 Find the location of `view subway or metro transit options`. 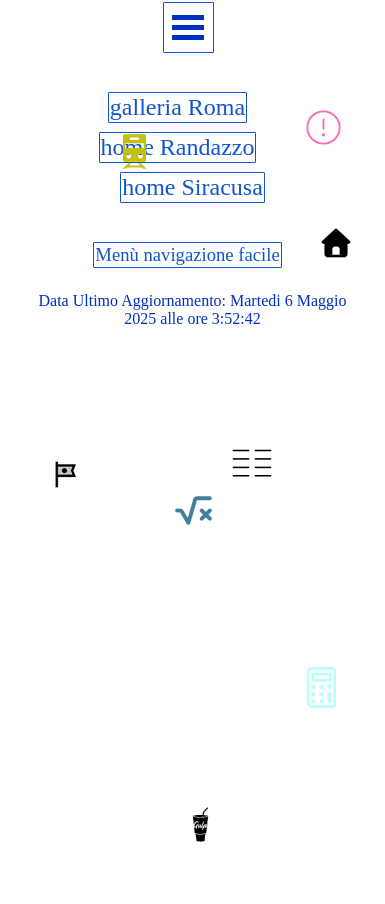

view subway or metro transit options is located at coordinates (134, 151).